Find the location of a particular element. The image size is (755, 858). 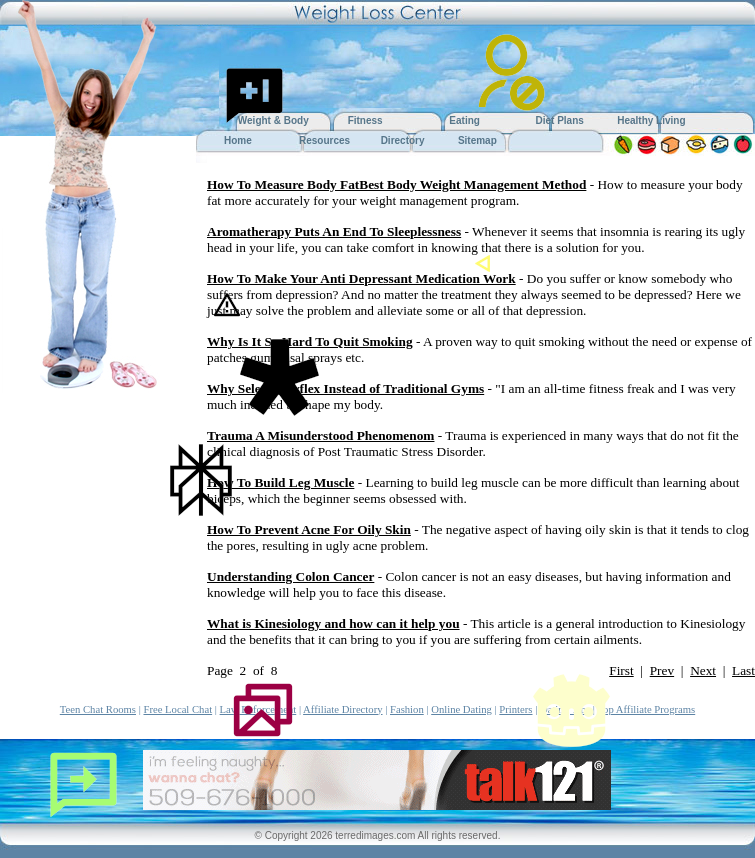

forward a chat message is located at coordinates (83, 782).